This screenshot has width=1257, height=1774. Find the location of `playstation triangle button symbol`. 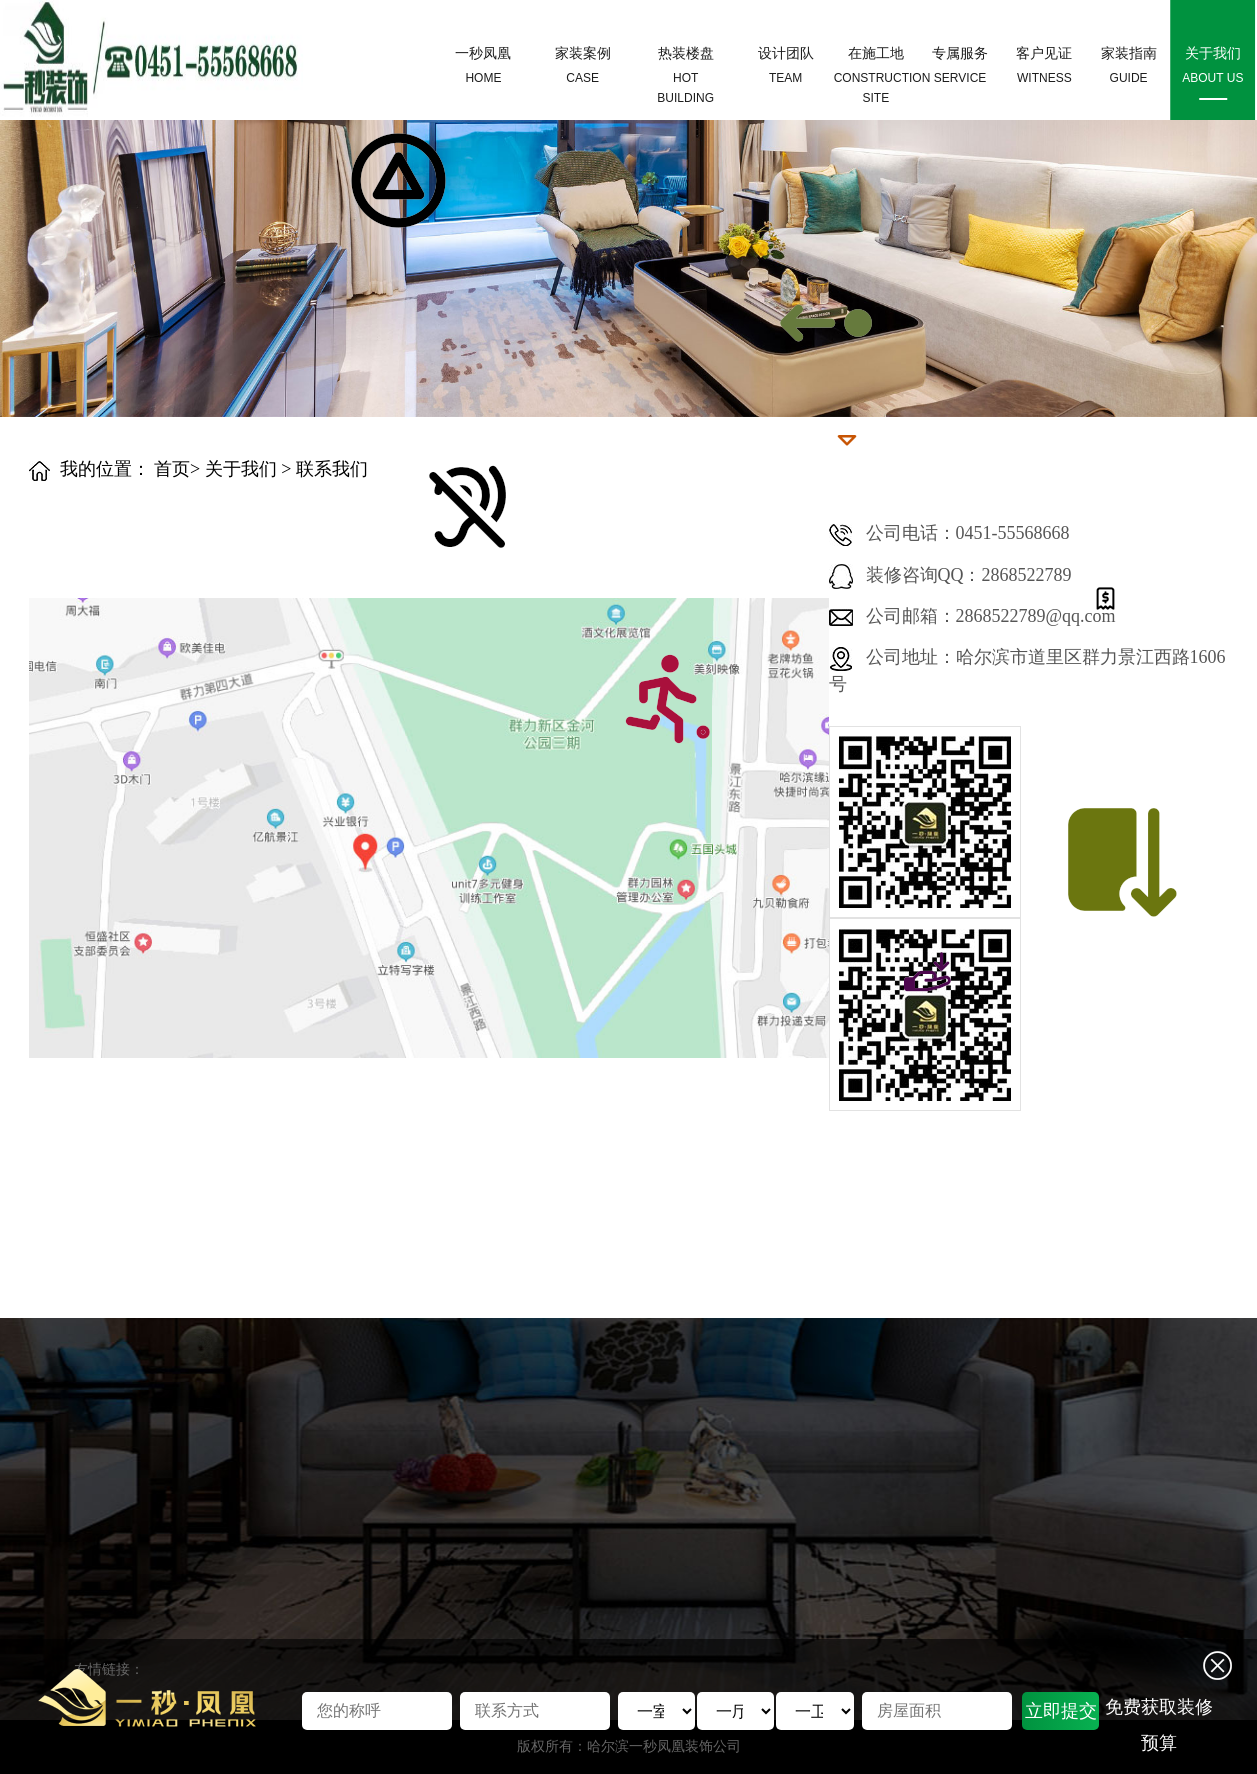

playstation triangle button symbol is located at coordinates (398, 180).